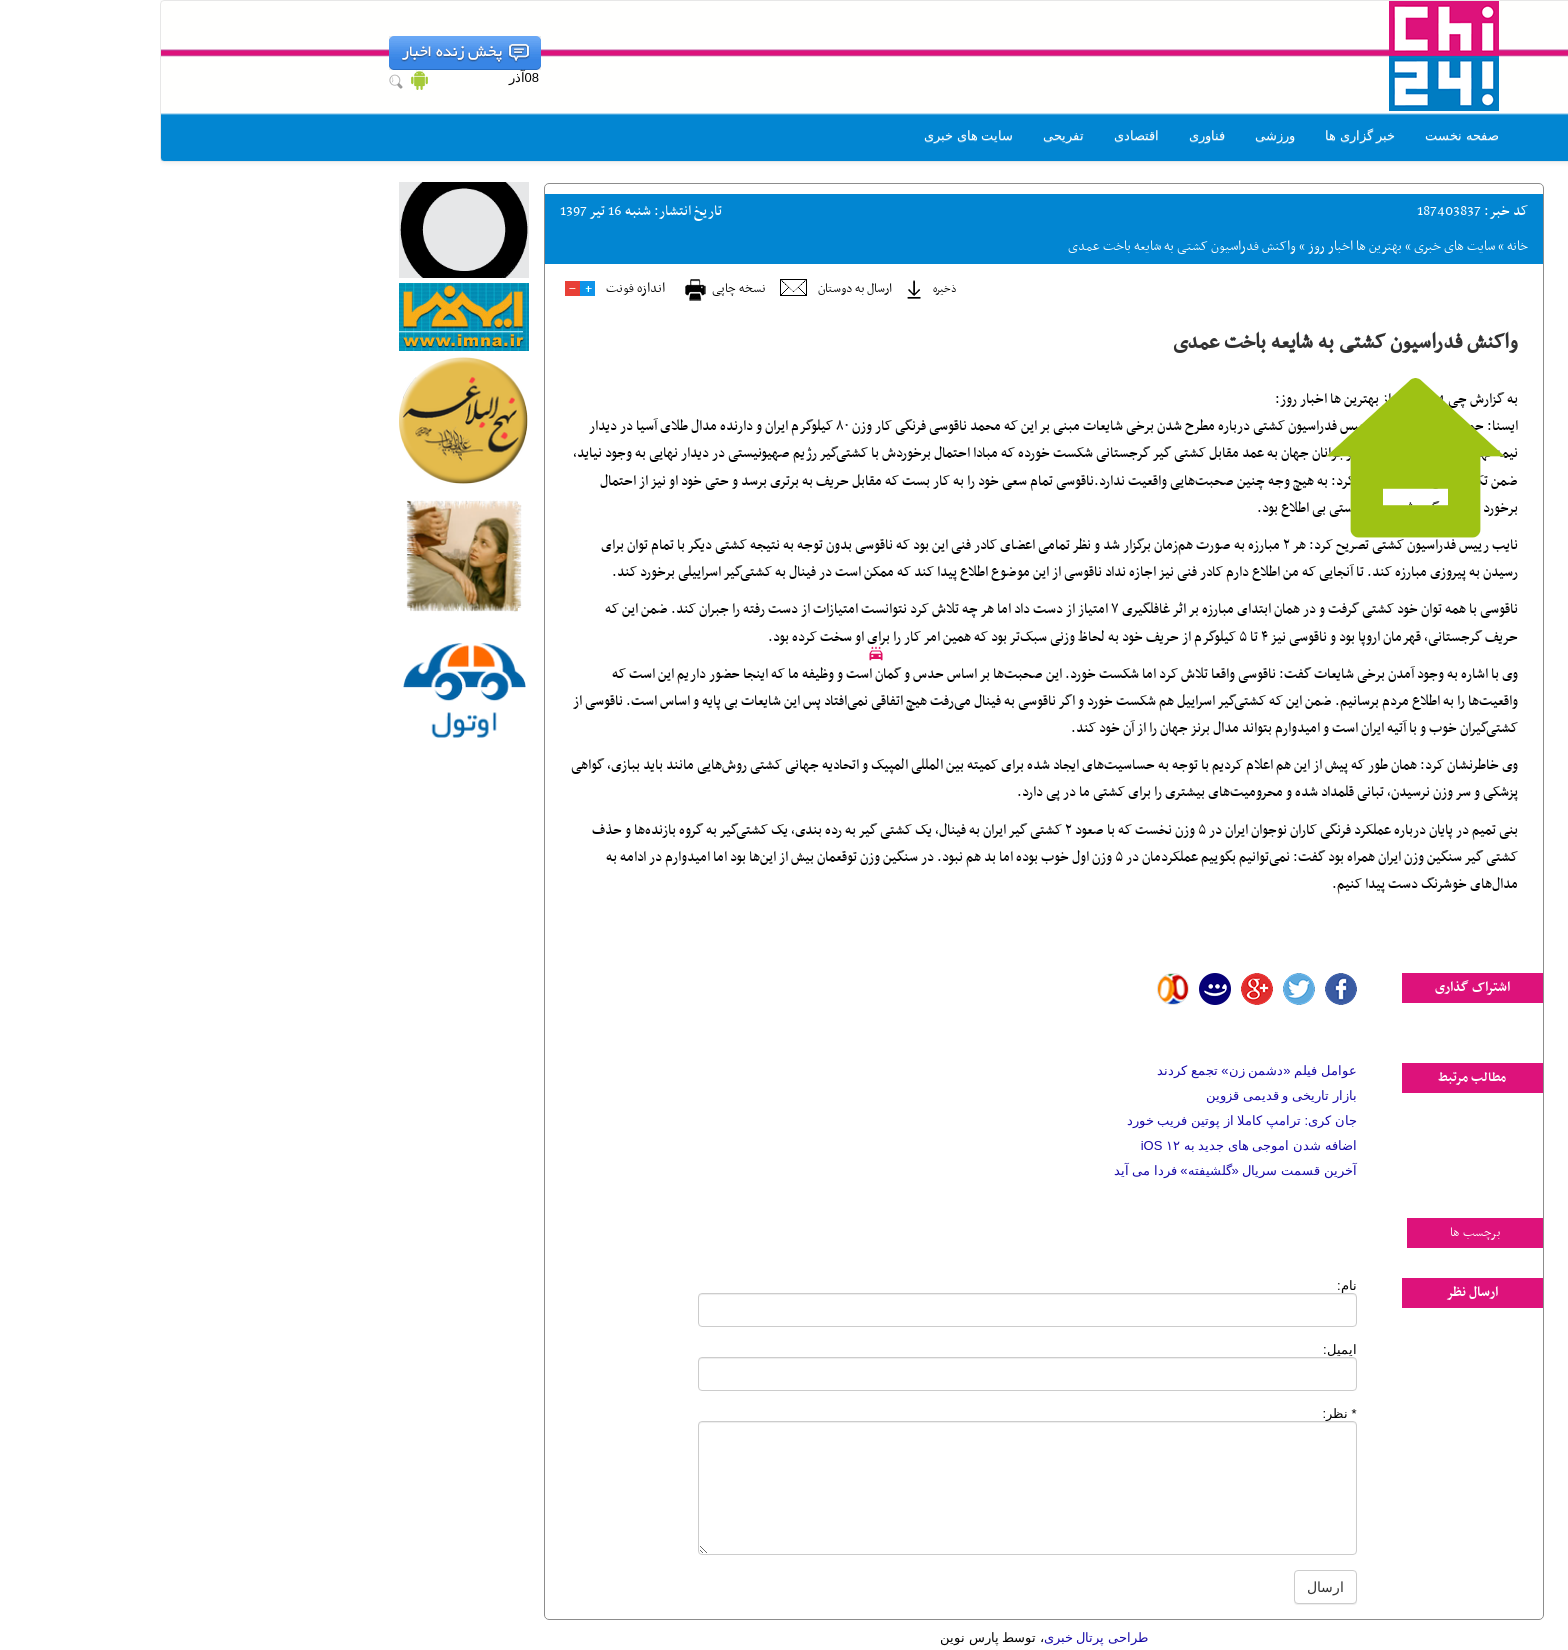 This screenshot has width=1568, height=1650. I want to click on navigate to home screen, so click(1415, 464).